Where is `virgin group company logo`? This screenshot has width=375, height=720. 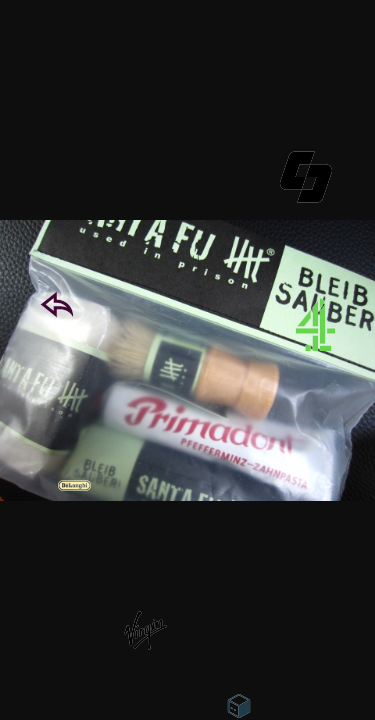 virgin group company logo is located at coordinates (145, 630).